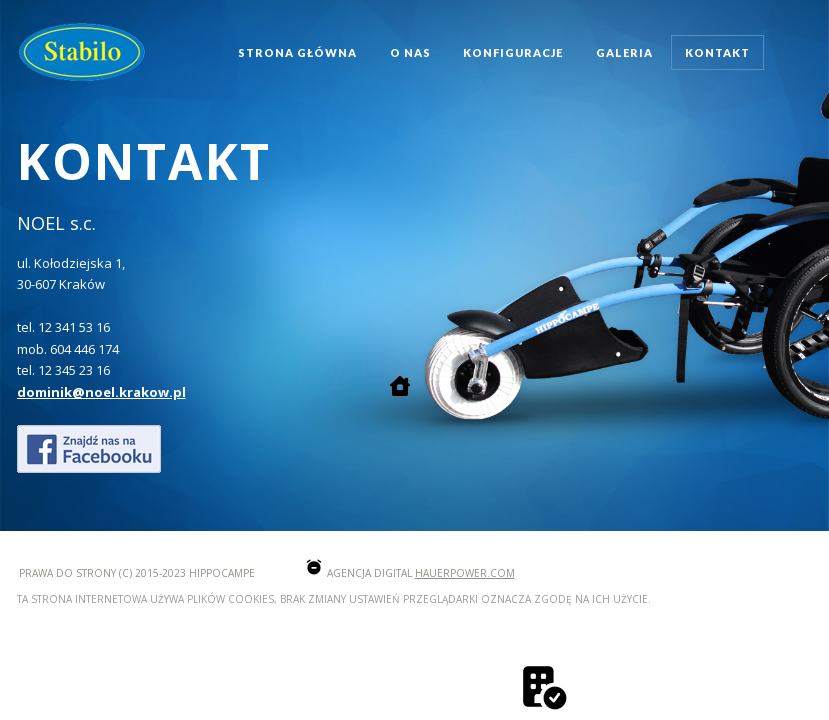  What do you see at coordinates (543, 686) in the screenshot?
I see `verified business or building location` at bounding box center [543, 686].